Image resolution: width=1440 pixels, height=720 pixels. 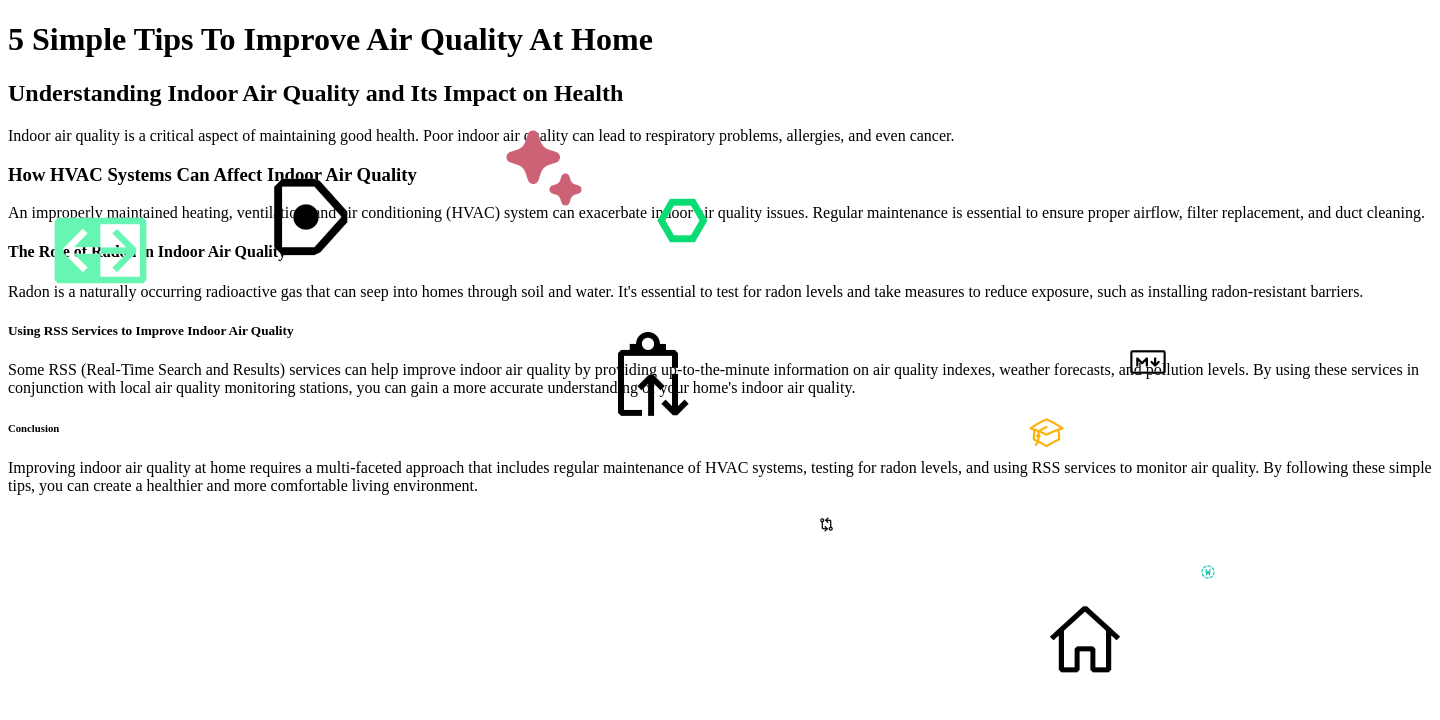 I want to click on format text using markdown, so click(x=1148, y=362).